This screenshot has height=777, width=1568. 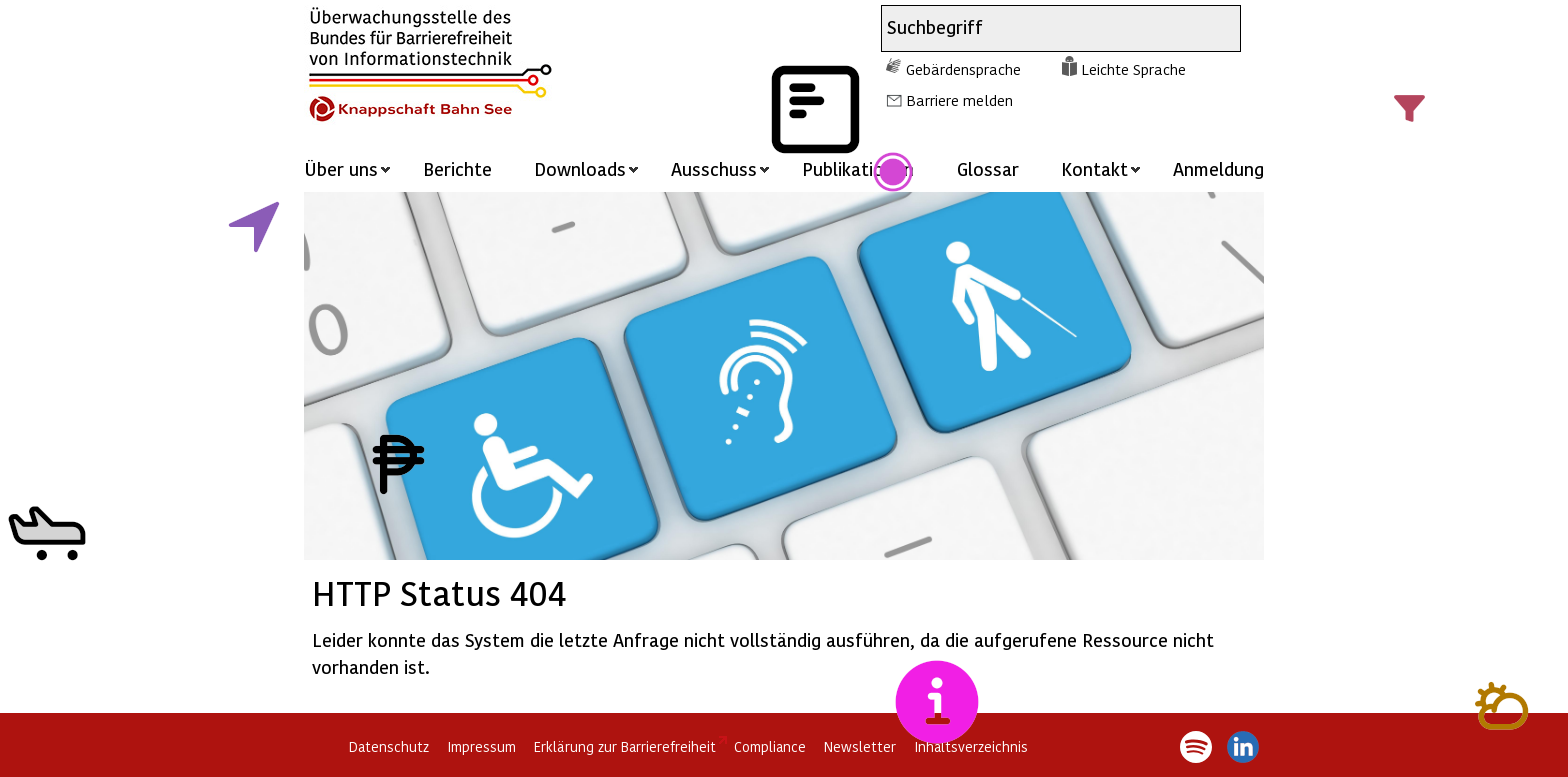 I want to click on align content to top-left of container, so click(x=815, y=109).